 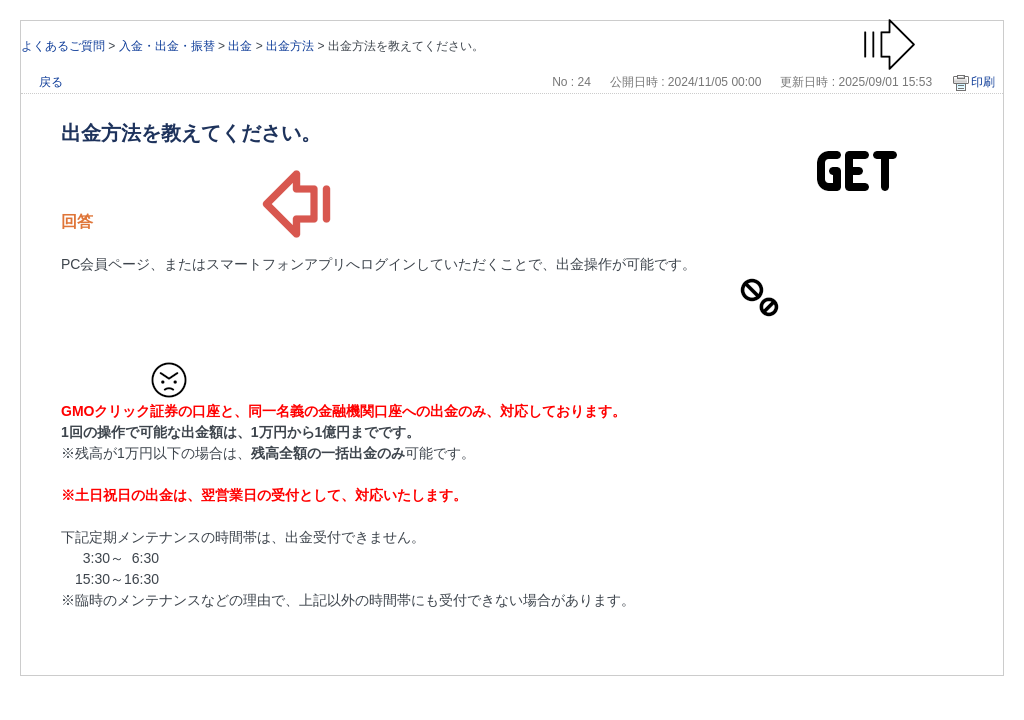 What do you see at coordinates (299, 204) in the screenshot?
I see `go back to the previous screen` at bounding box center [299, 204].